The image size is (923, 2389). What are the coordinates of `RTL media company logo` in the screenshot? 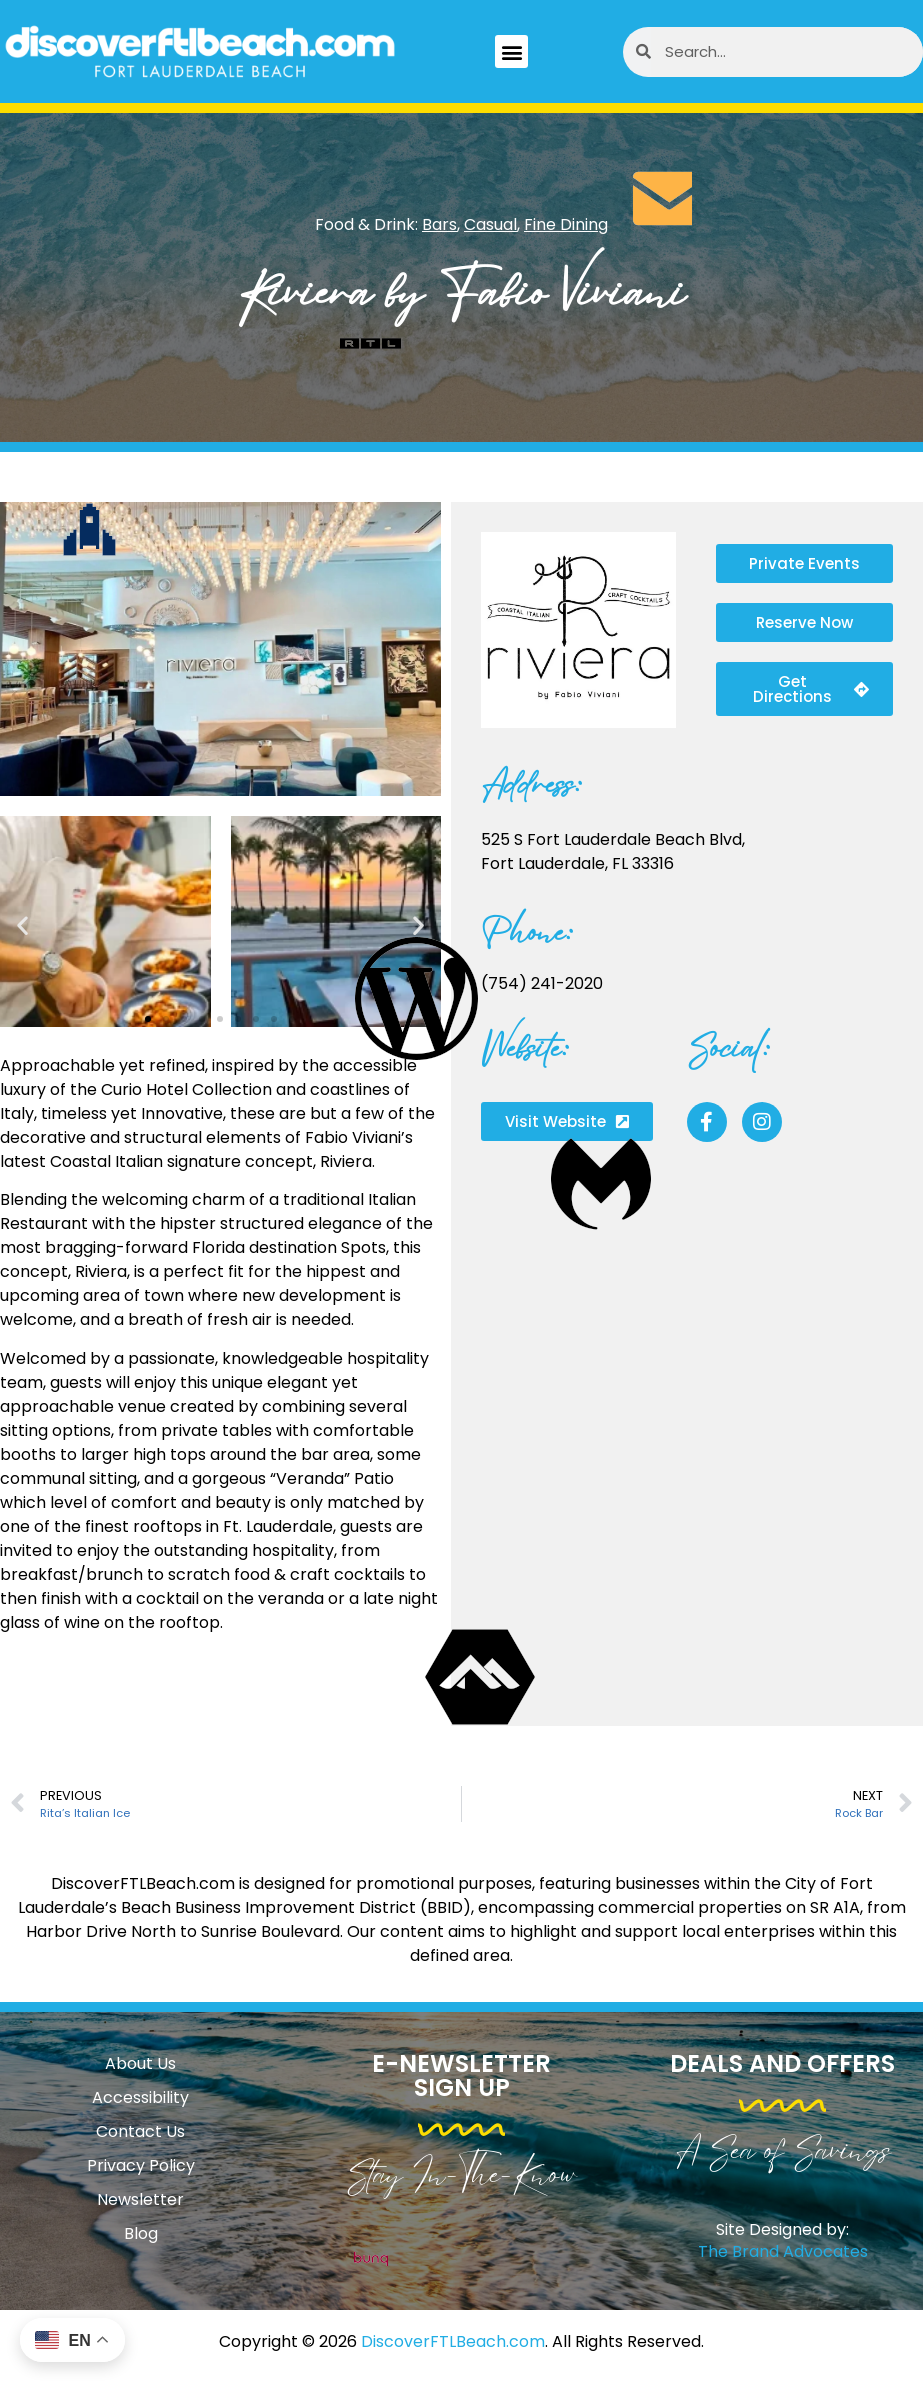 It's located at (370, 343).